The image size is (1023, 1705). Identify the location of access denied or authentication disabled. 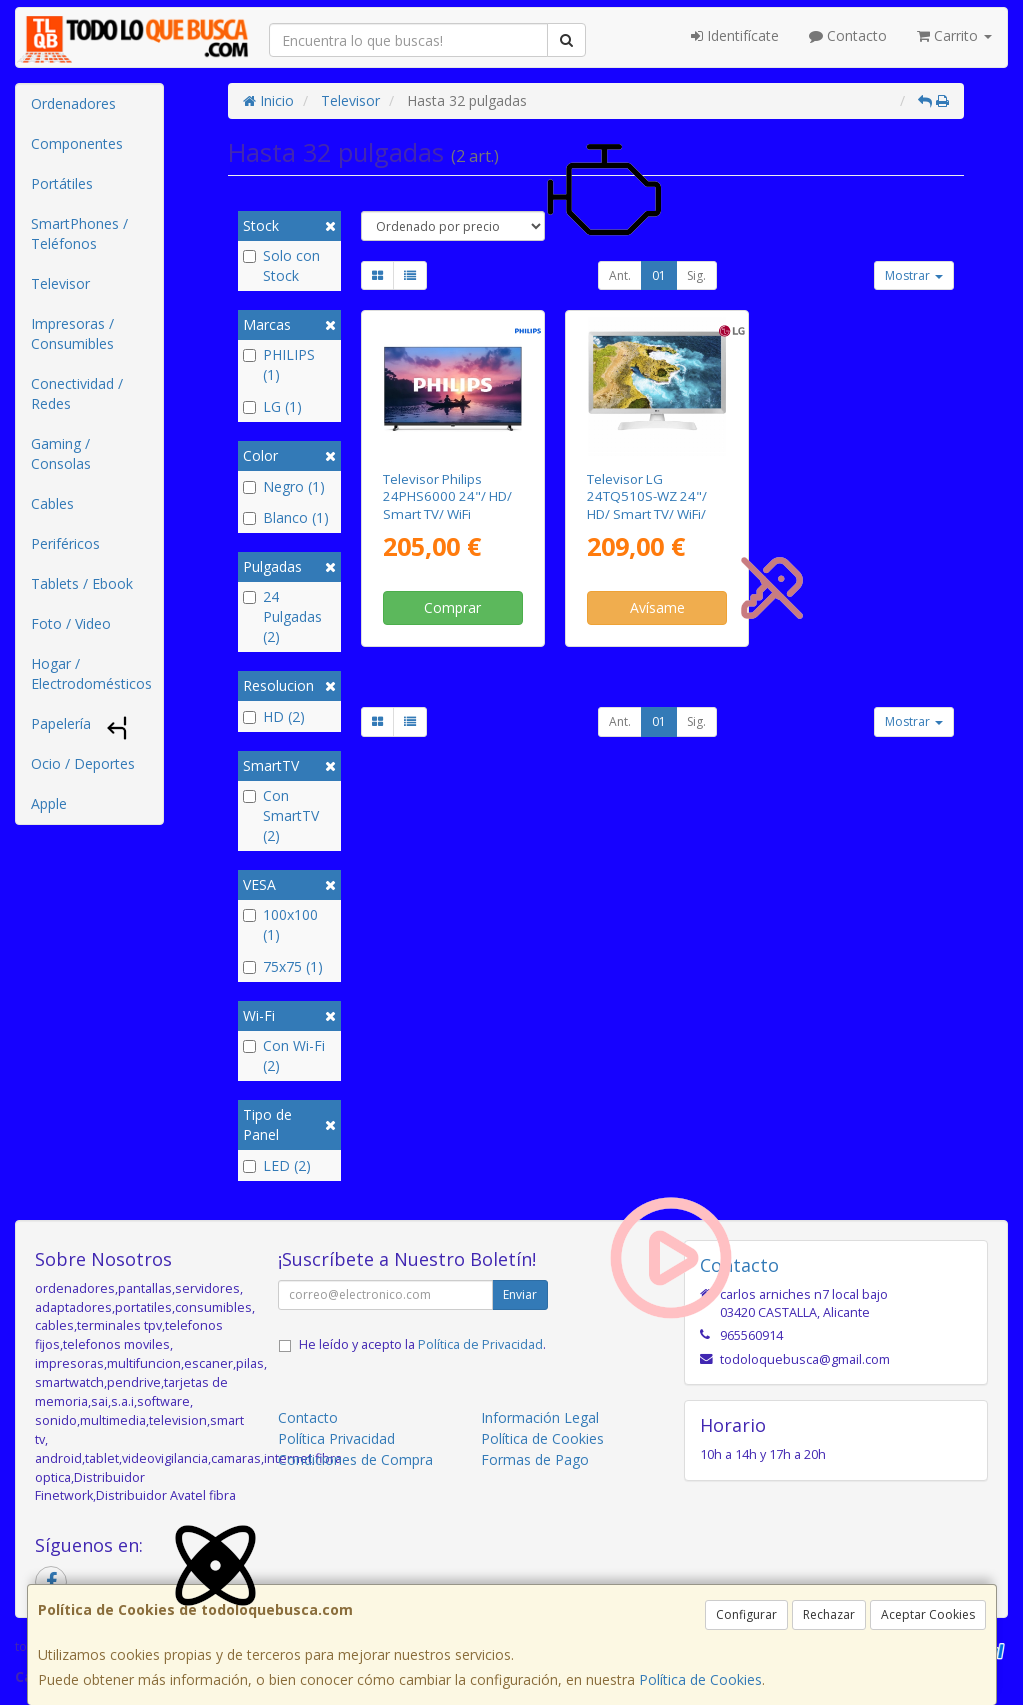
(772, 588).